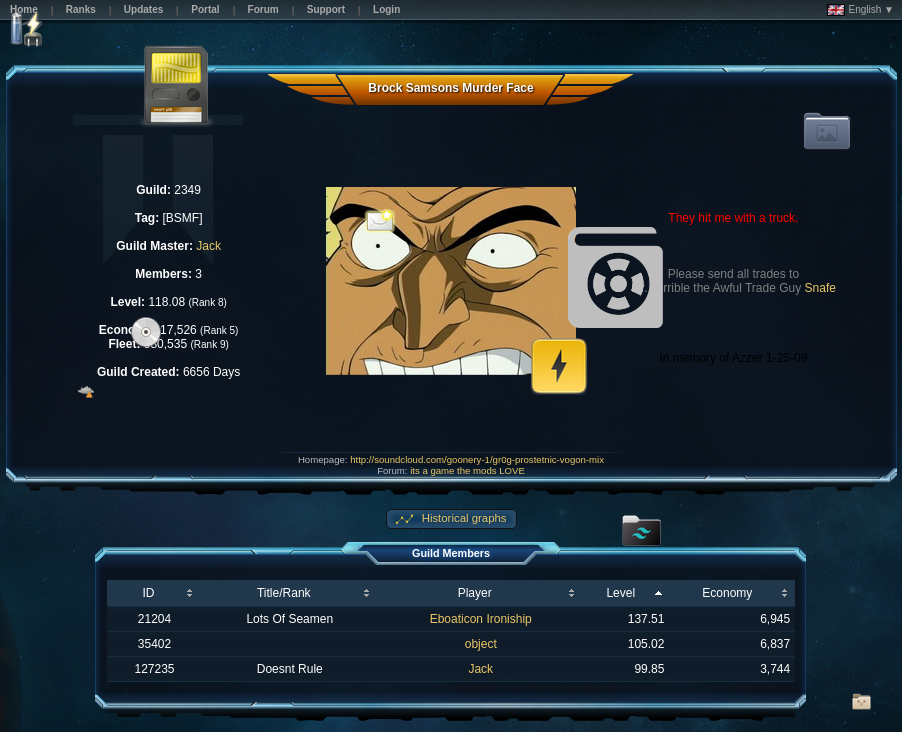 The width and height of the screenshot is (902, 732). What do you see at coordinates (86, 391) in the screenshot?
I see `indicates severe weather warning in your area` at bounding box center [86, 391].